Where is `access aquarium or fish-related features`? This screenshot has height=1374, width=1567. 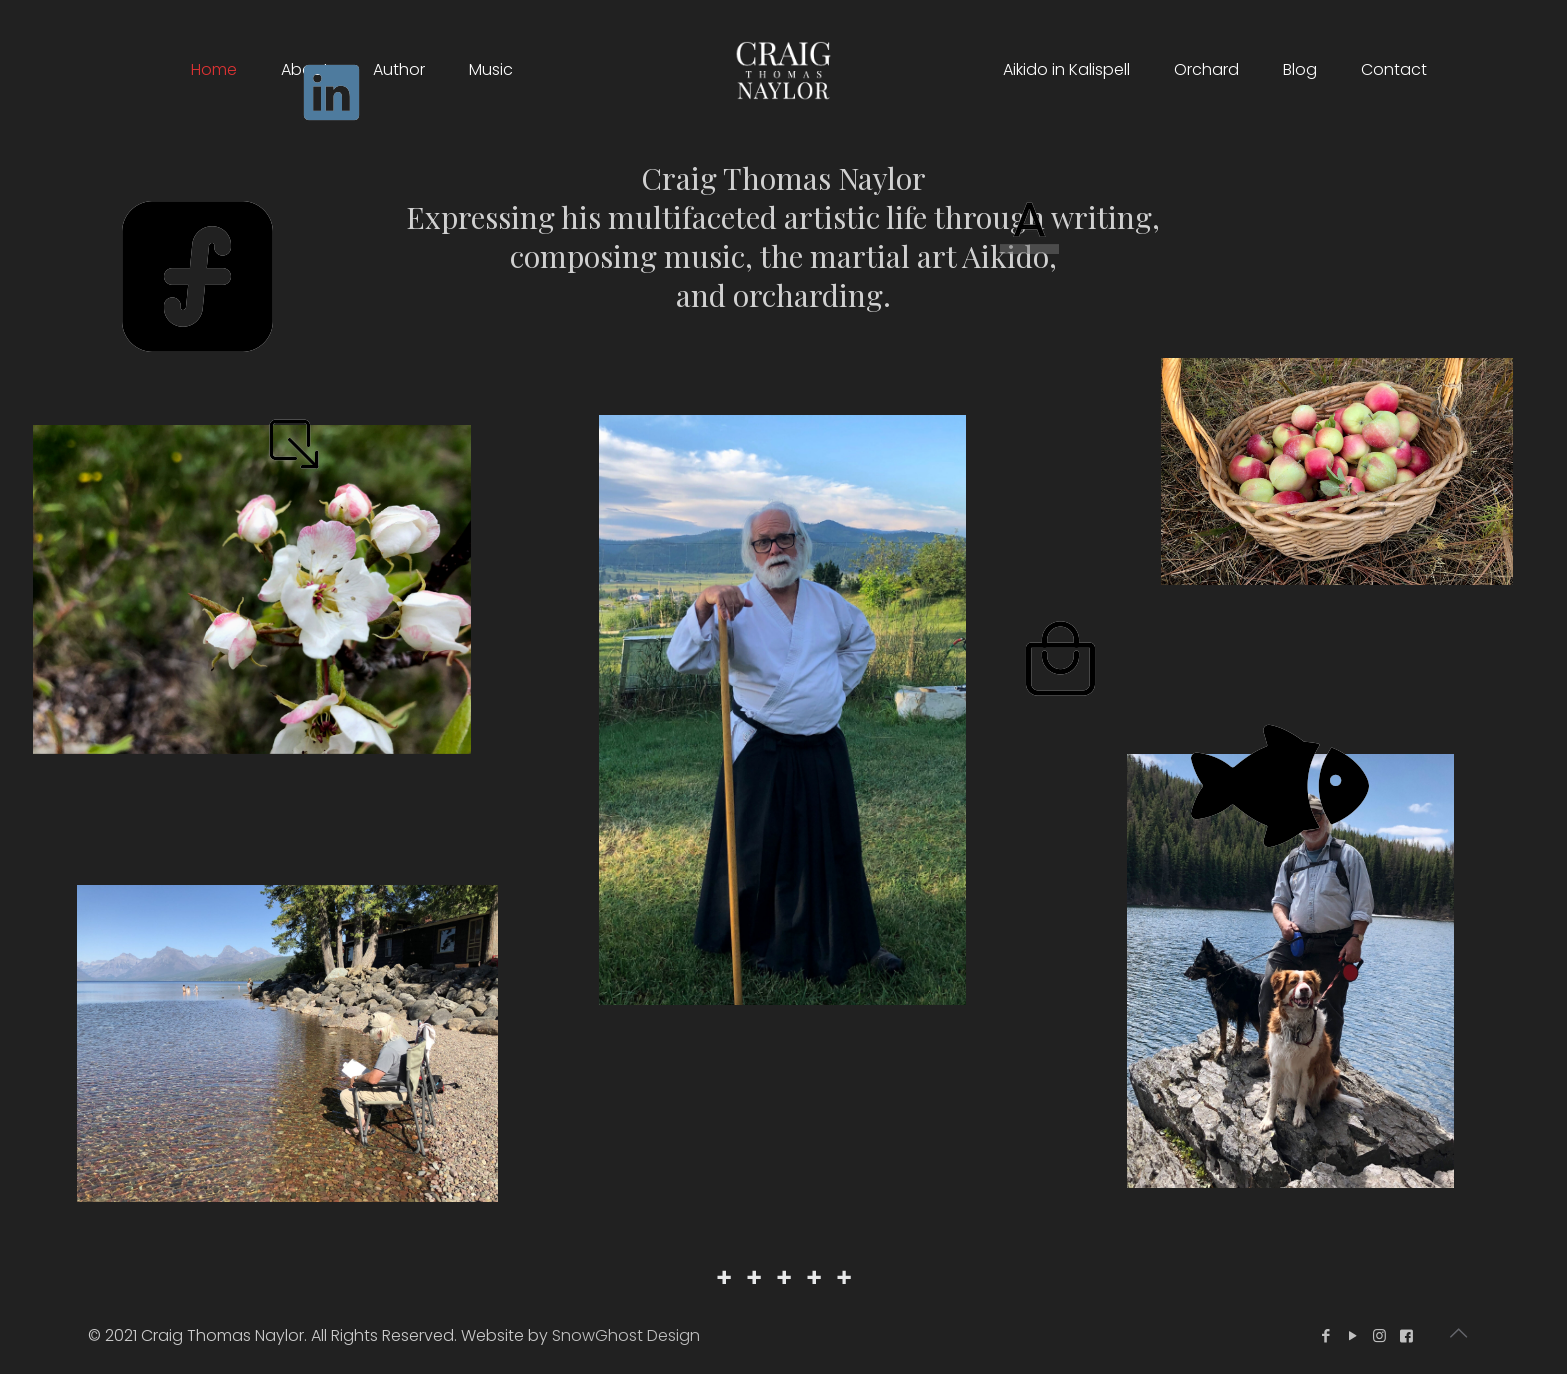
access aquarium or fish-related features is located at coordinates (1280, 786).